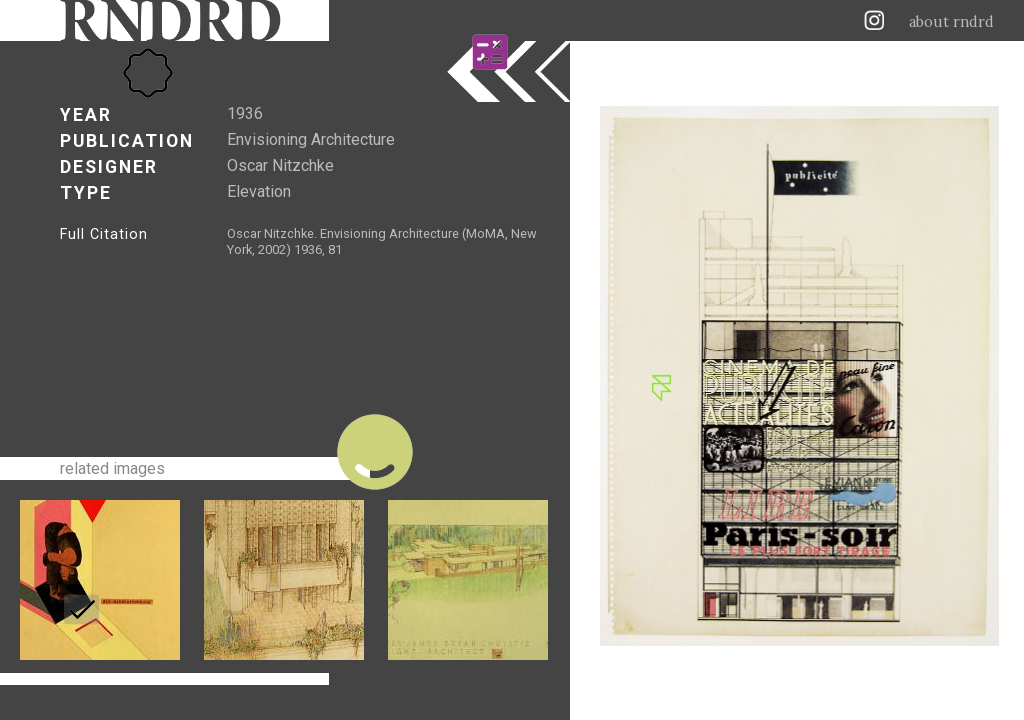 The width and height of the screenshot is (1024, 720). I want to click on confirm or submit an action, so click(81, 609).